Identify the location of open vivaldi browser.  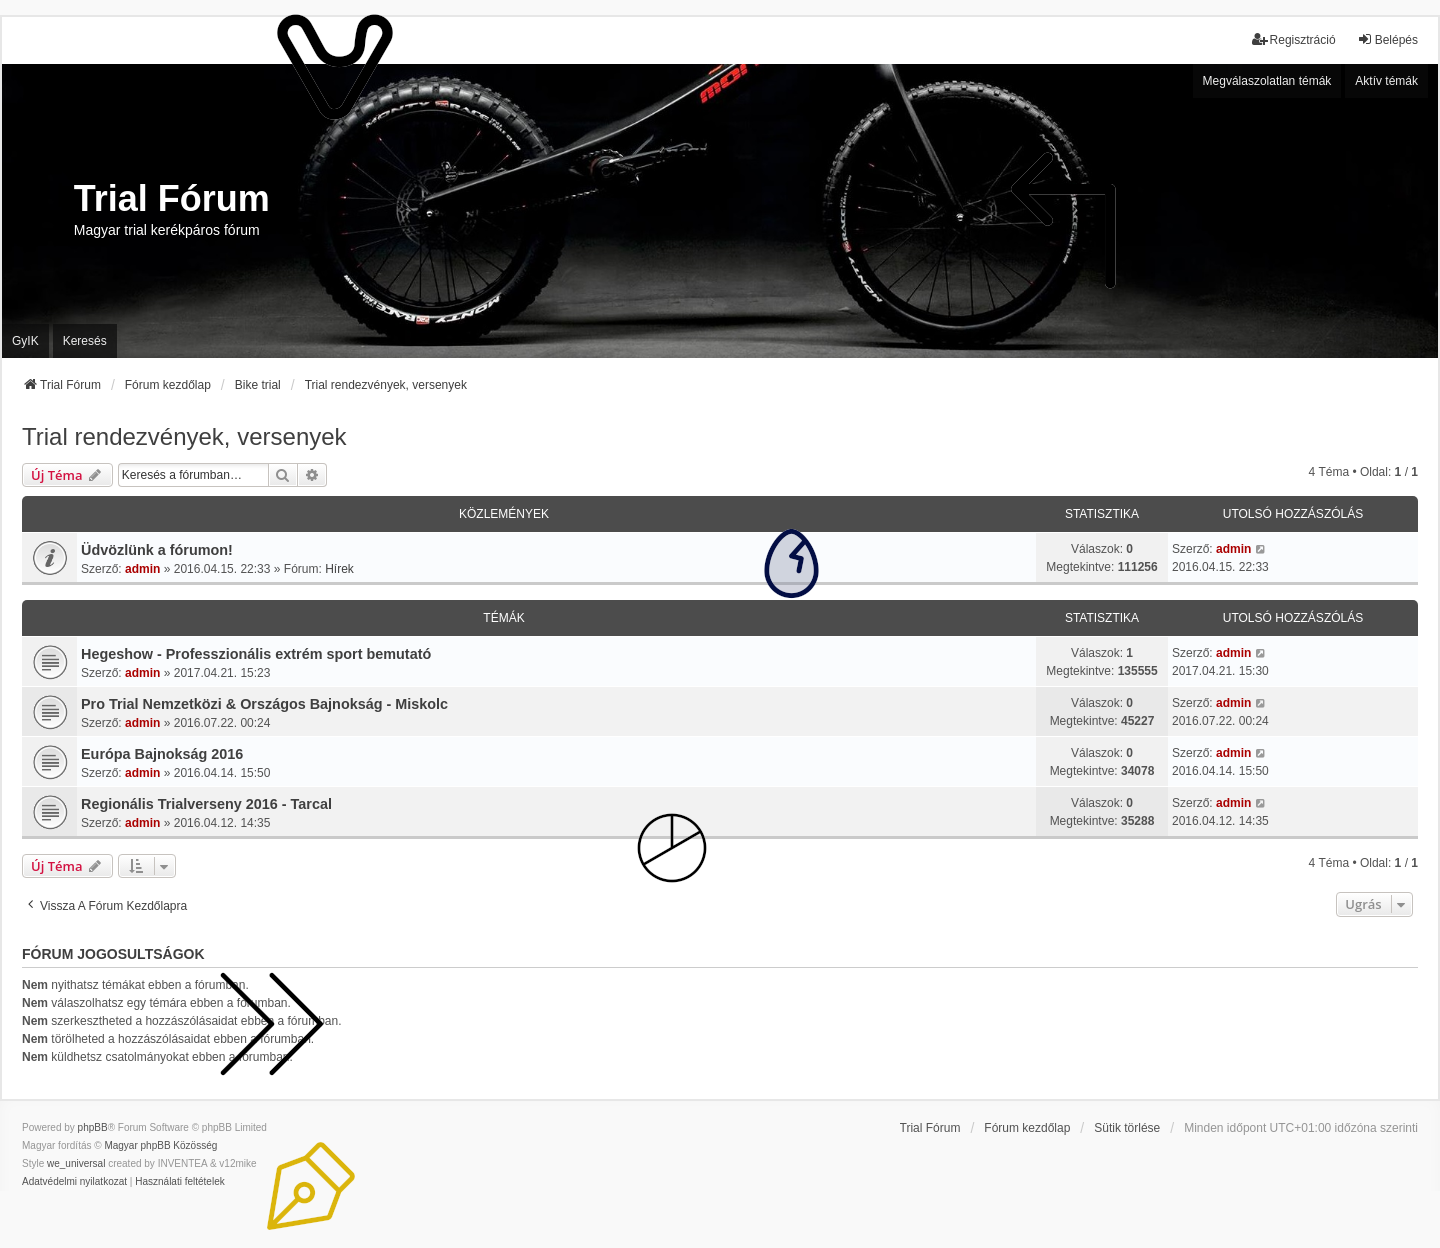
(335, 67).